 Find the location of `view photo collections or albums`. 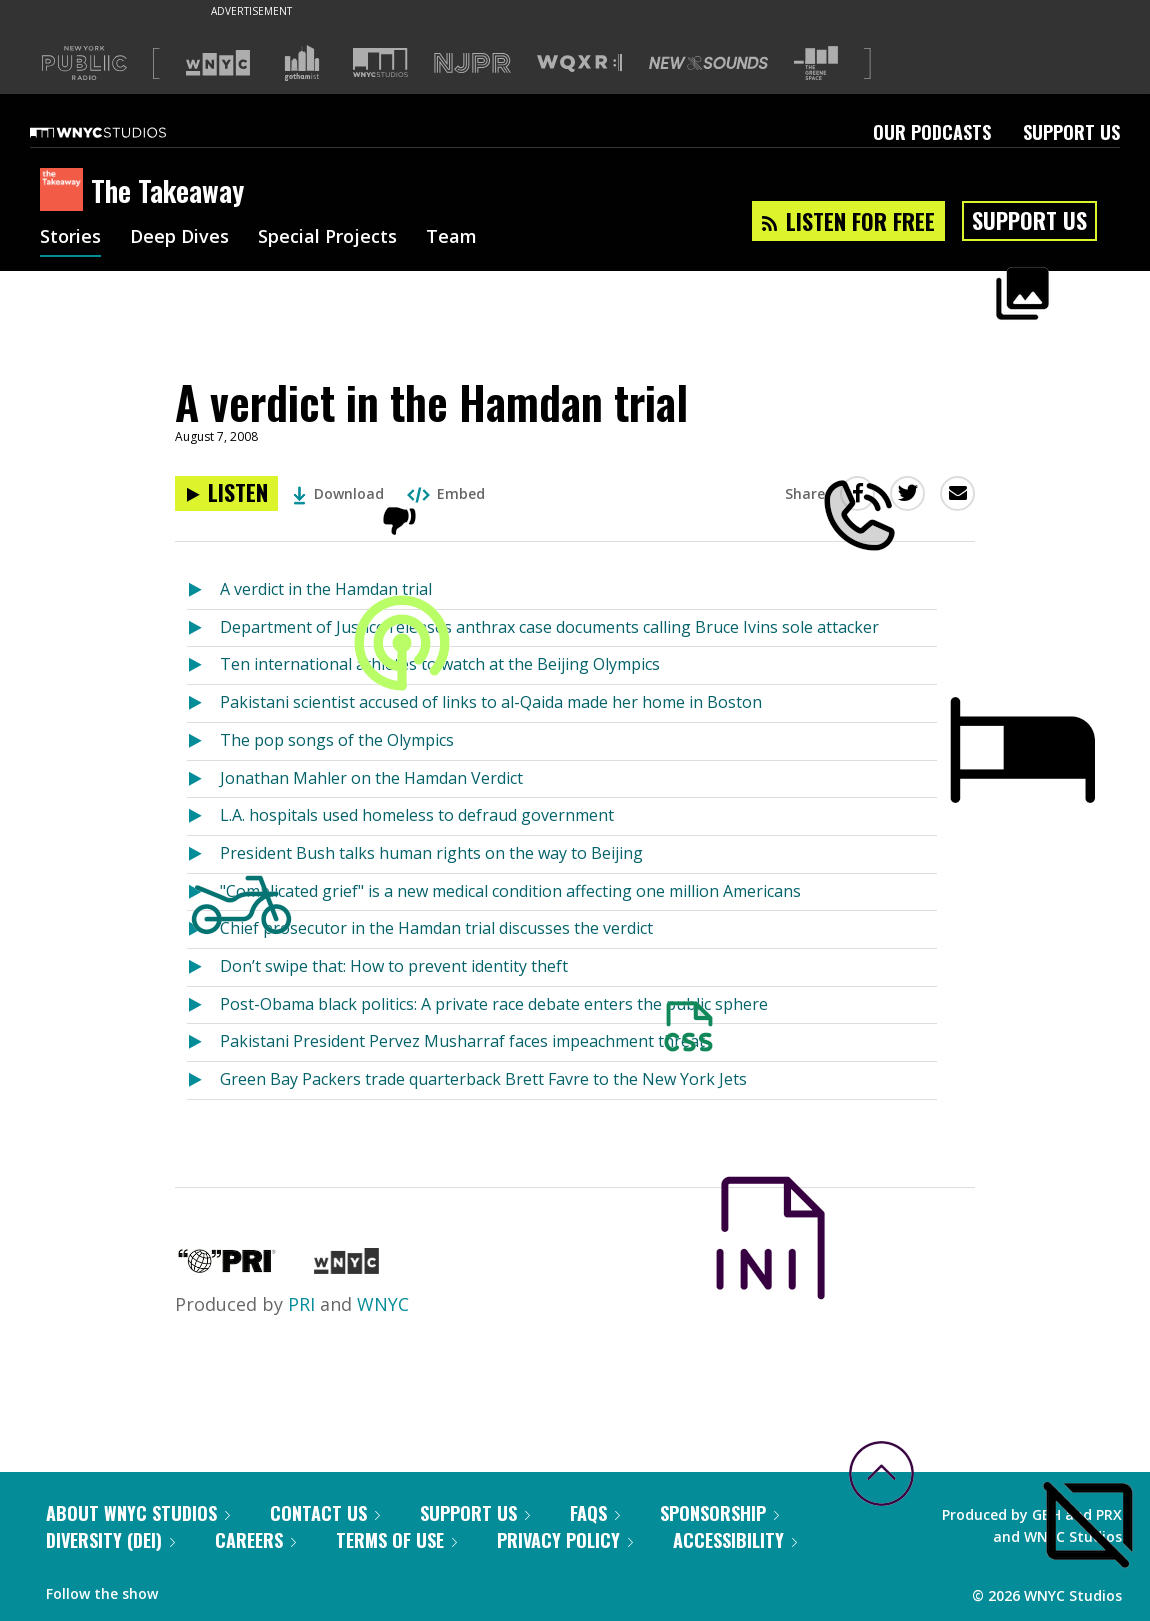

view photo collections or albums is located at coordinates (1022, 293).